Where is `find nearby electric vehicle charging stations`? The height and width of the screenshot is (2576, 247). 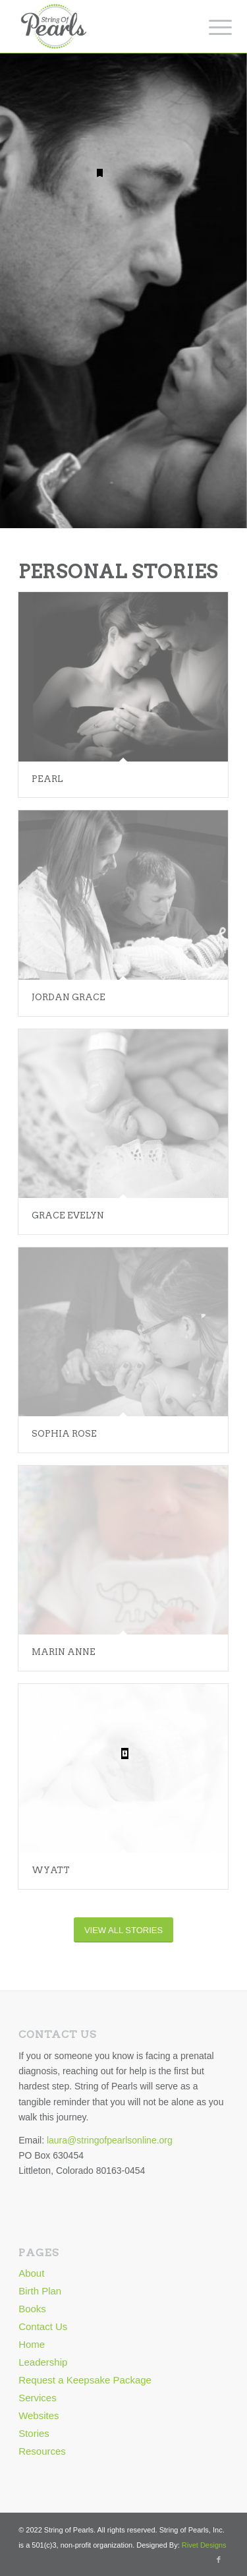
find nearby electric vehicle charging stations is located at coordinates (124, 1753).